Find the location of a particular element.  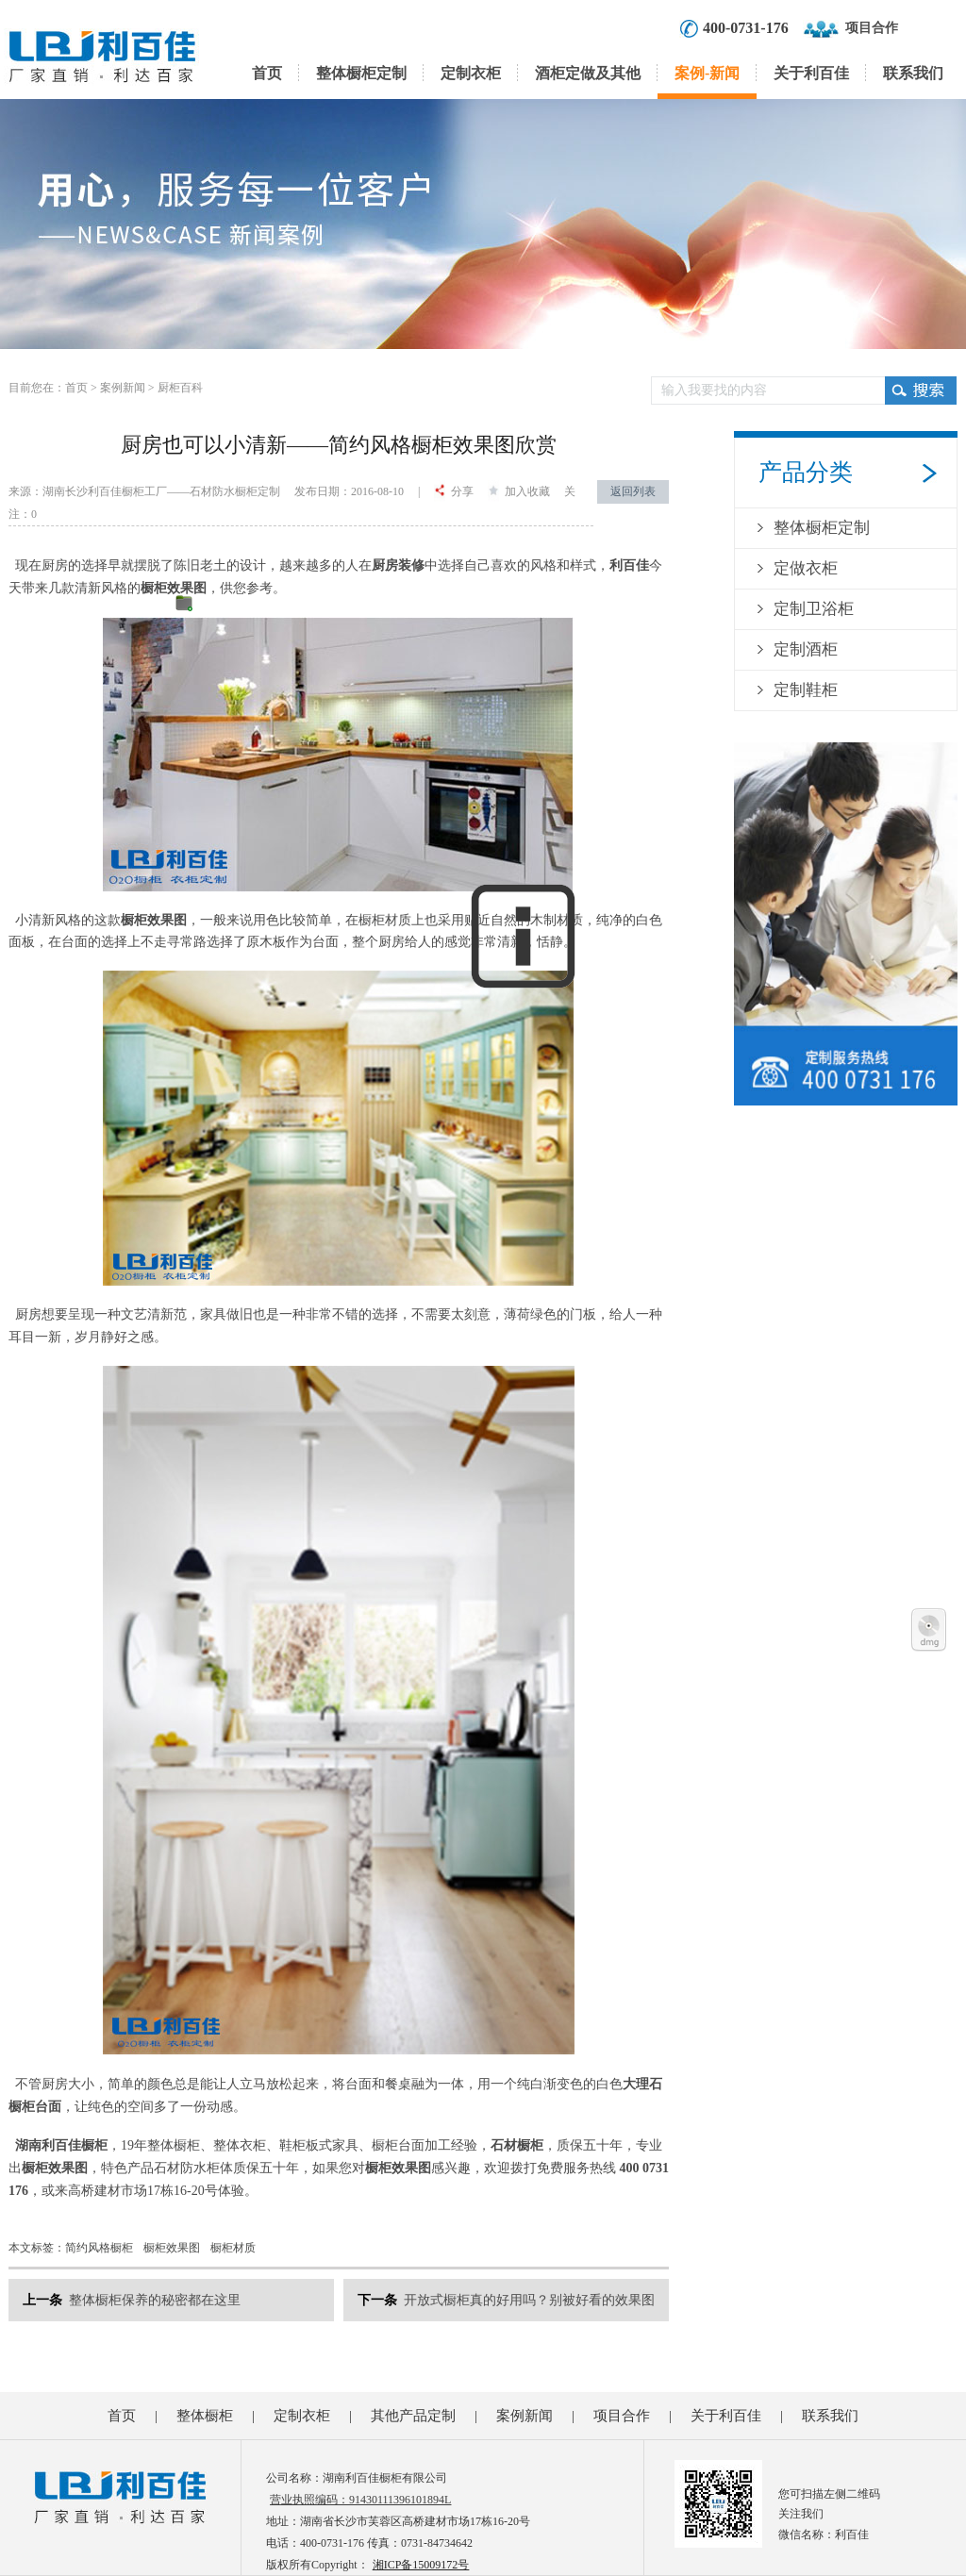

view system information or details is located at coordinates (523, 936).